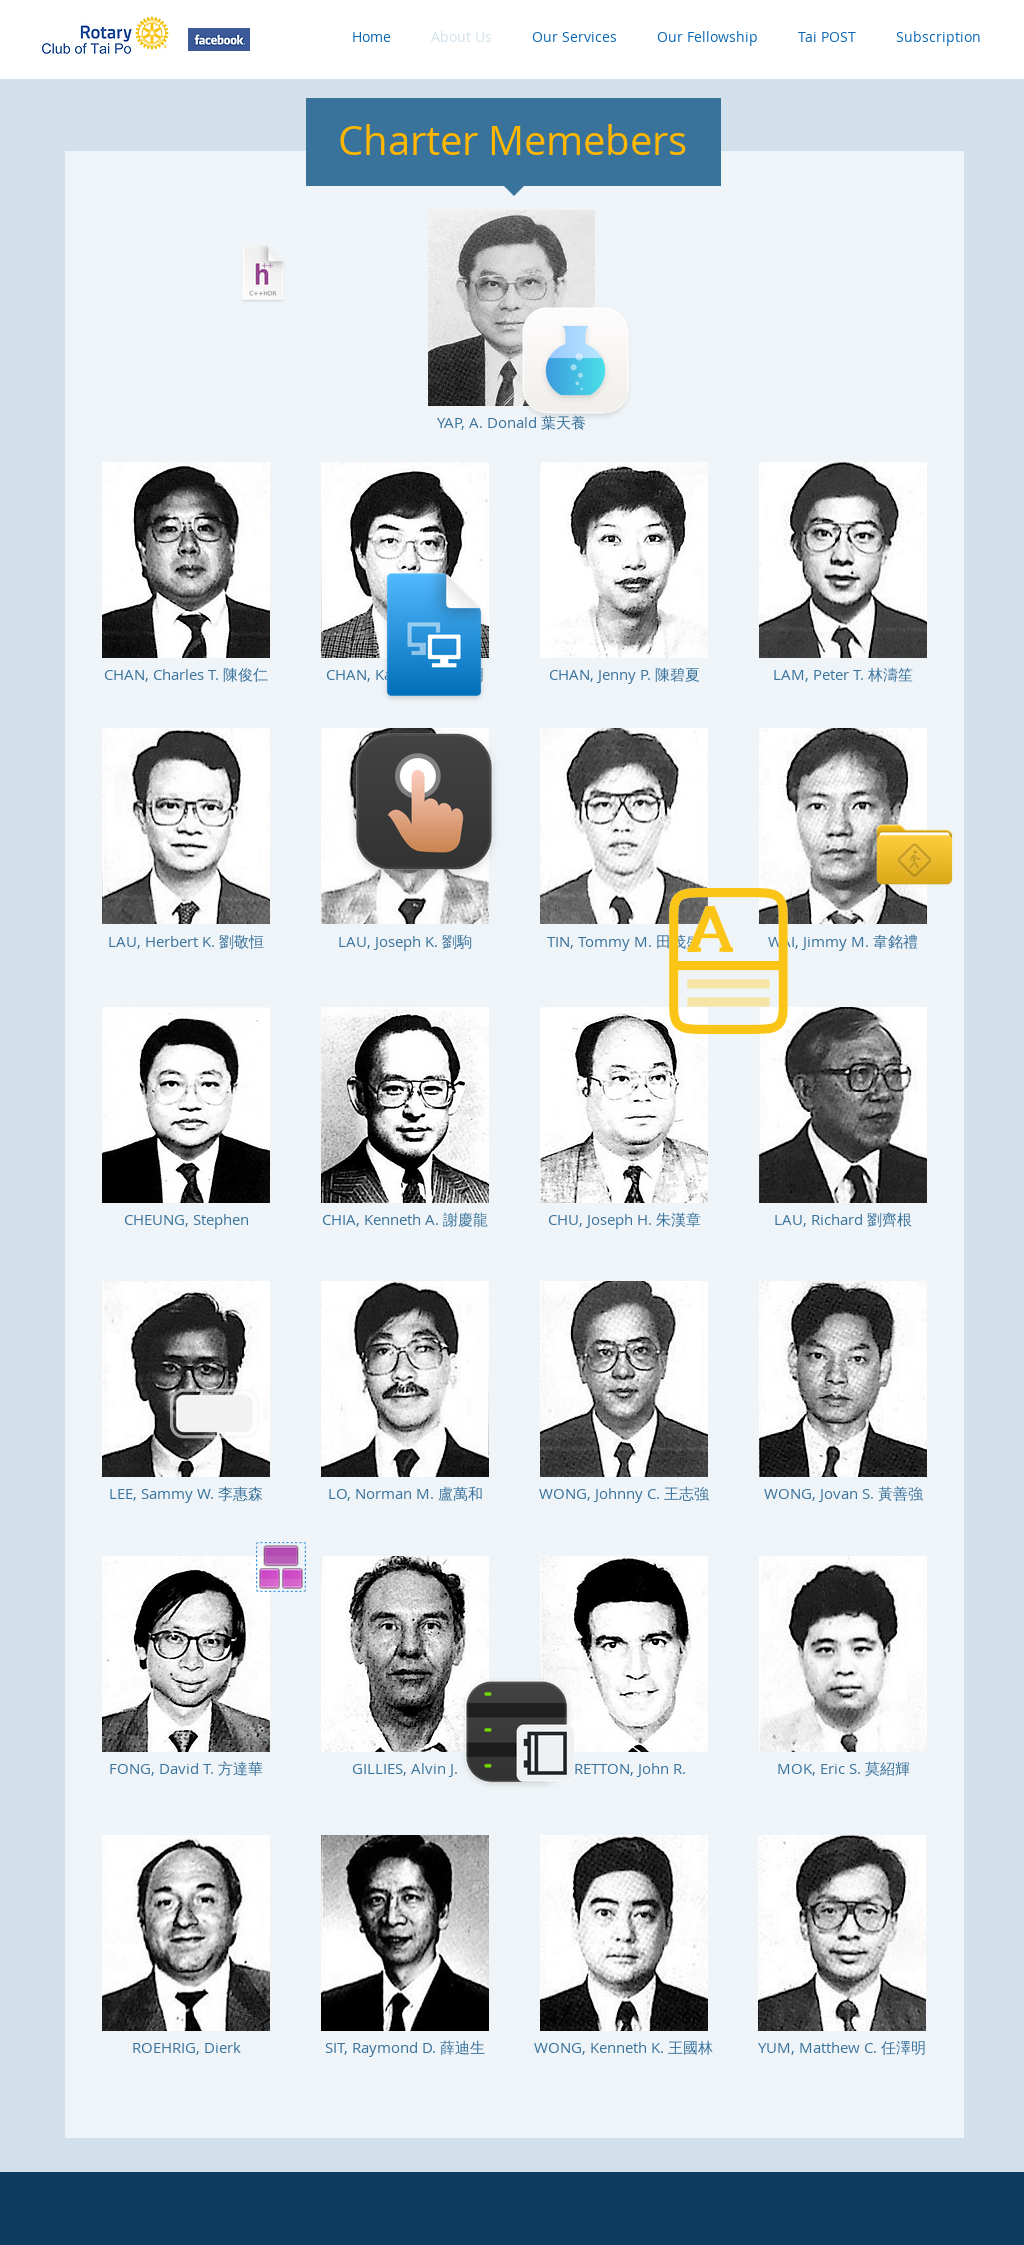 The width and height of the screenshot is (1024, 2245). Describe the element at coordinates (914, 854) in the screenshot. I see `access the public folder for shared files` at that location.